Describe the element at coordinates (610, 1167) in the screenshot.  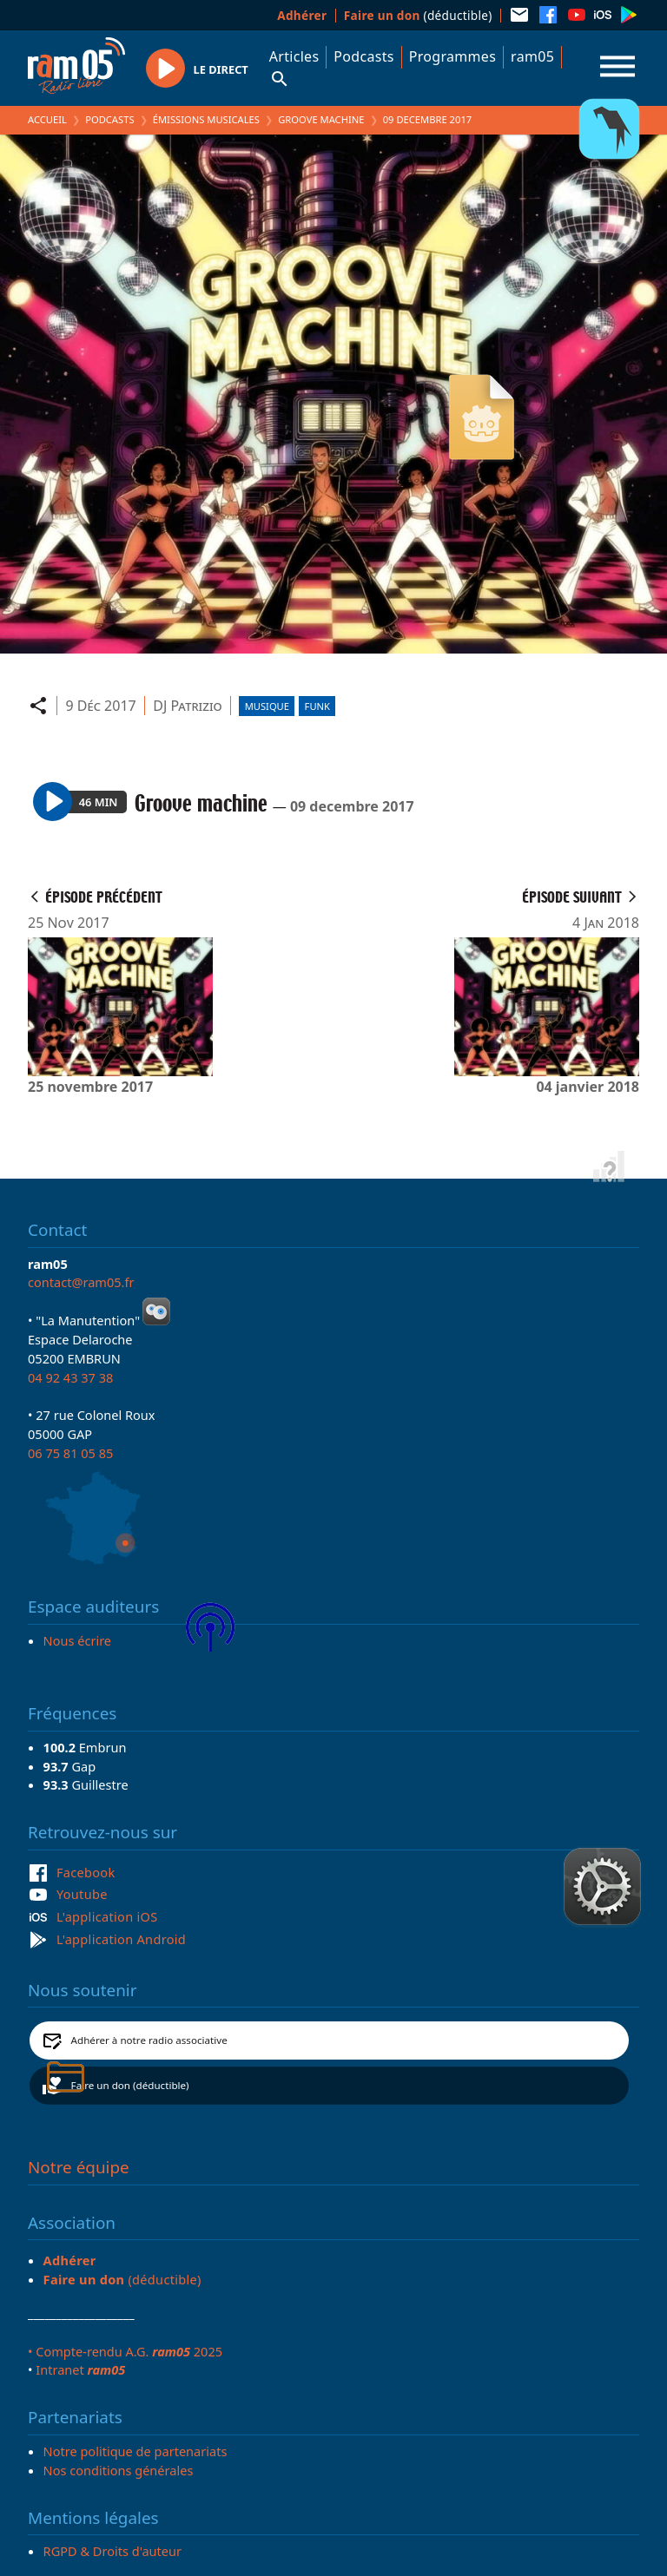
I see `no cellular network route available` at that location.